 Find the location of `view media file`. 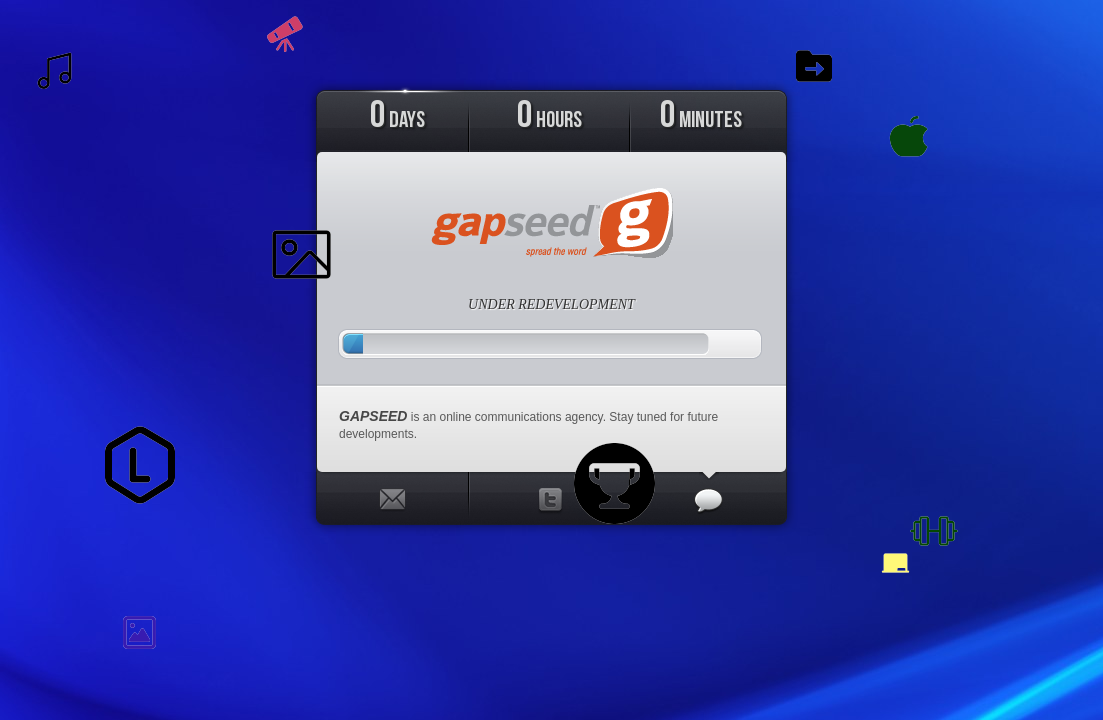

view media file is located at coordinates (301, 254).